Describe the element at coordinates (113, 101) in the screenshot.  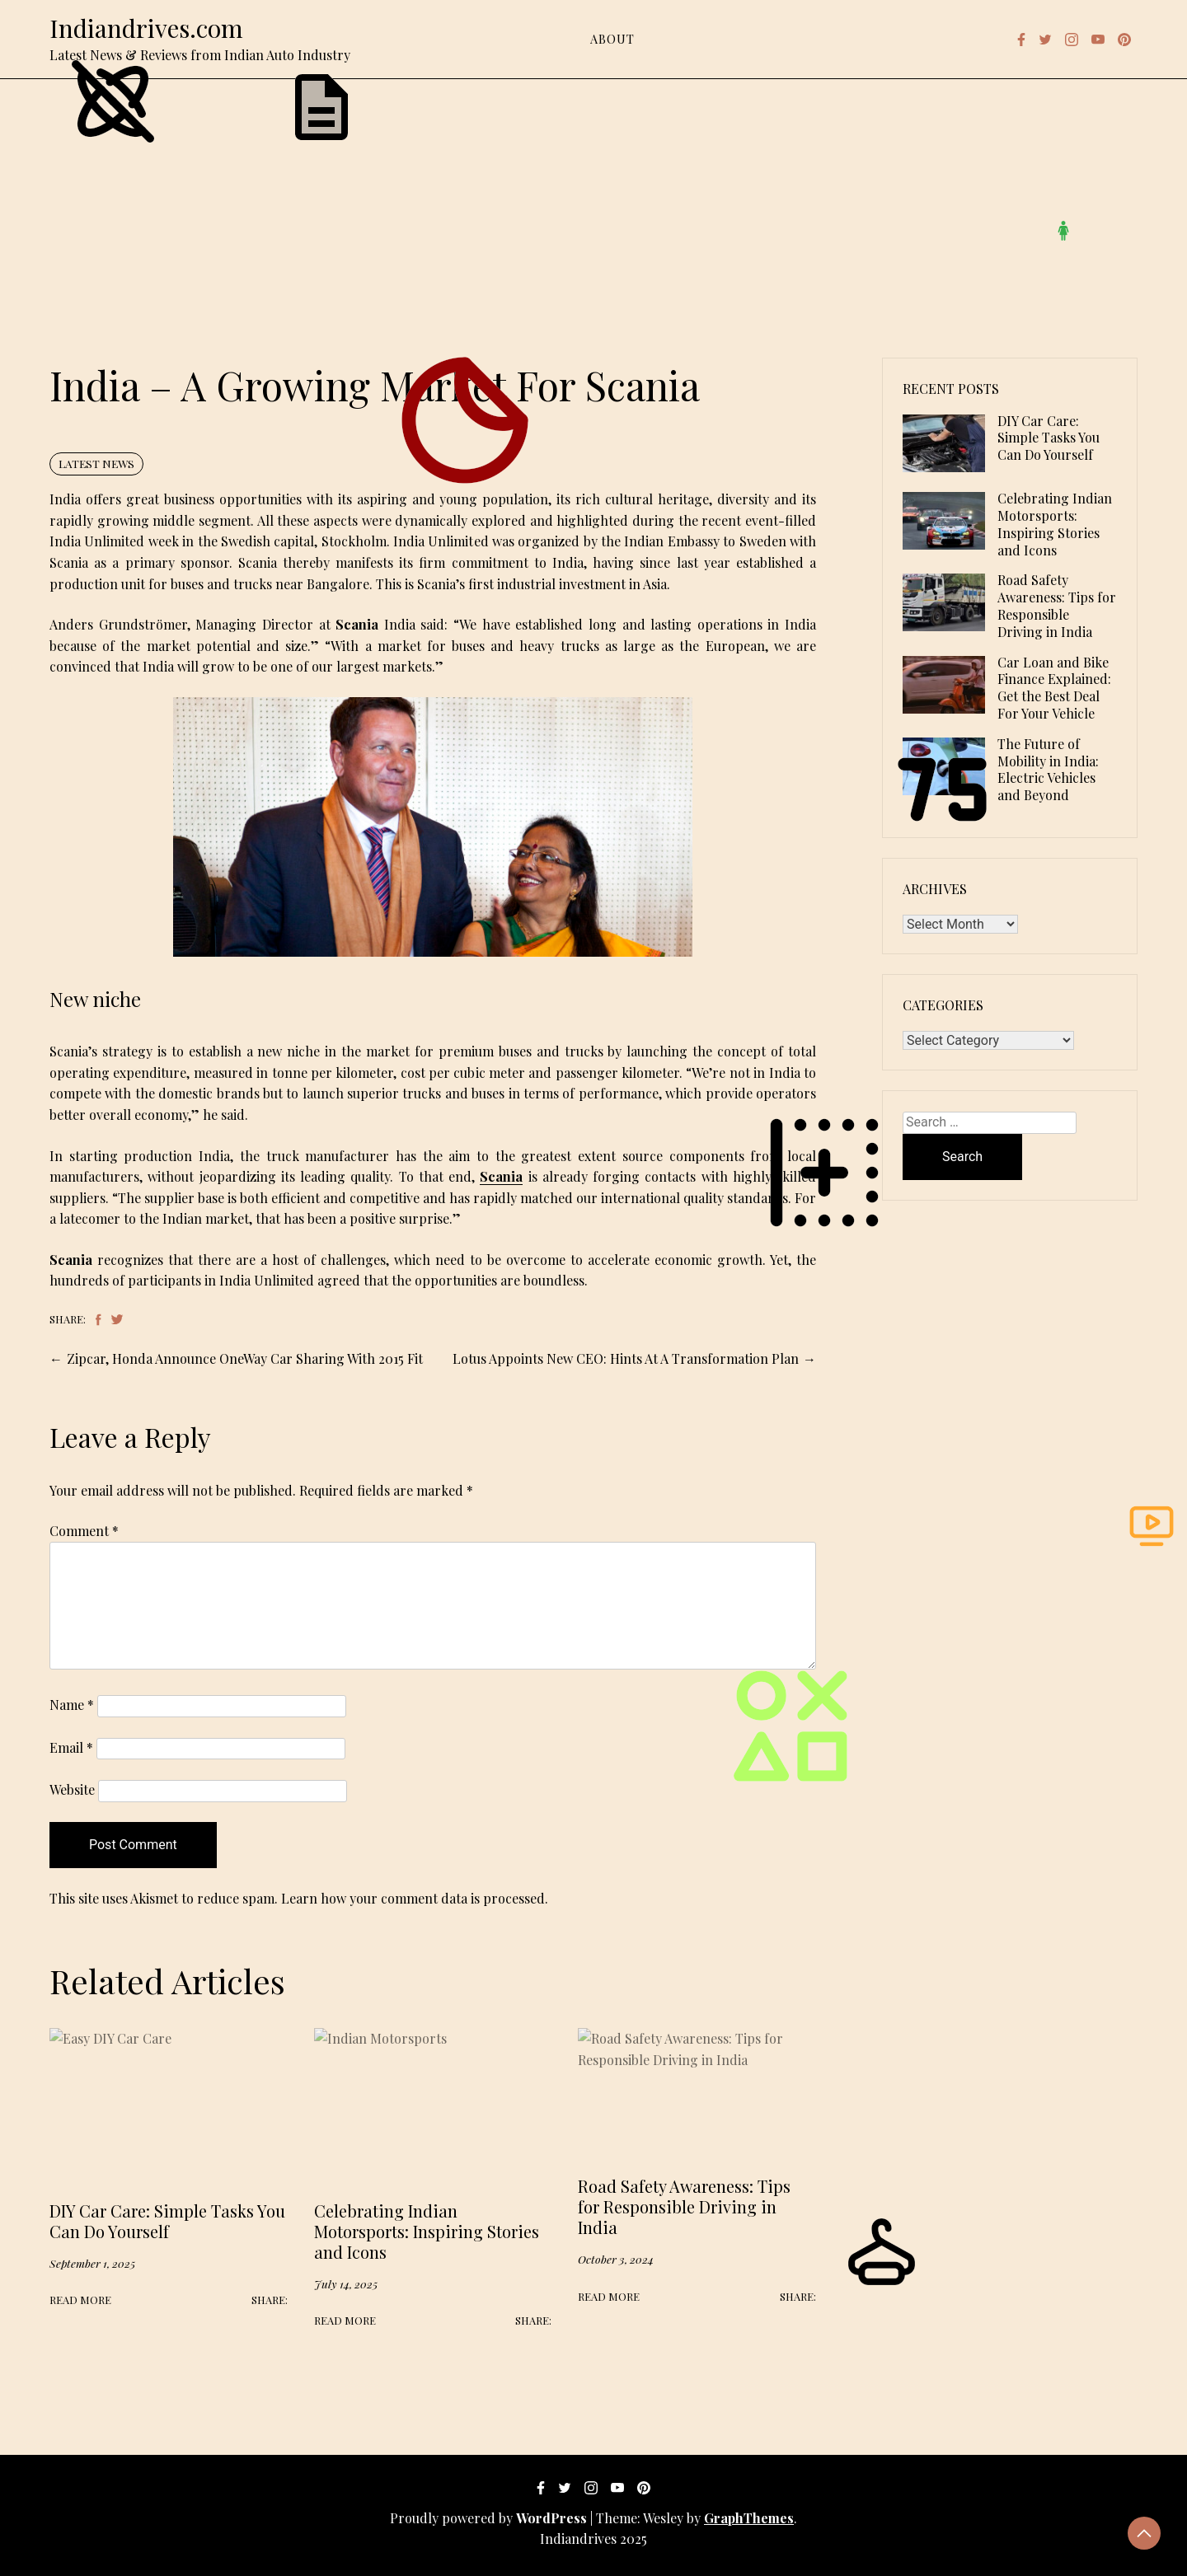
I see `disable atomic or molecular view` at that location.